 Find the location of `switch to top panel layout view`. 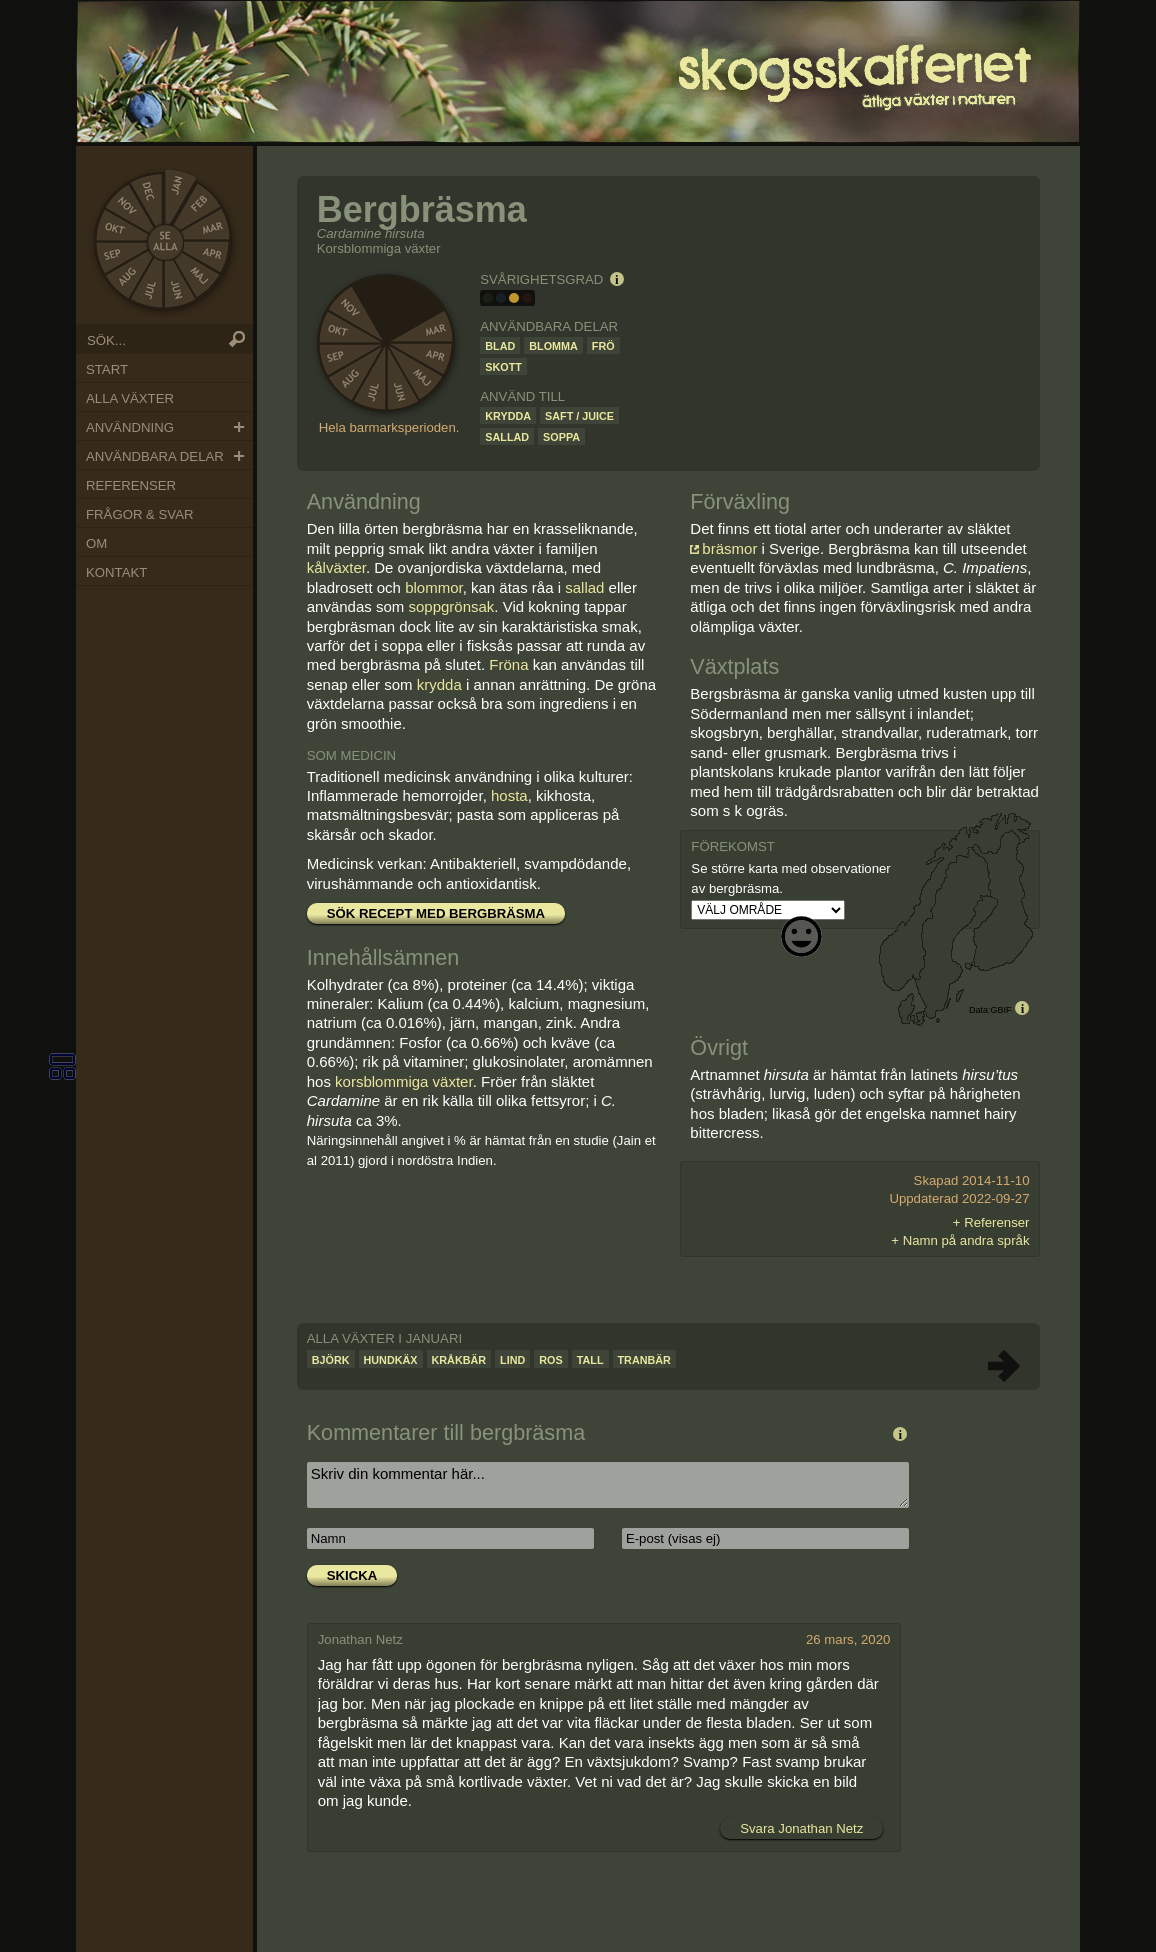

switch to top panel layout view is located at coordinates (62, 1066).